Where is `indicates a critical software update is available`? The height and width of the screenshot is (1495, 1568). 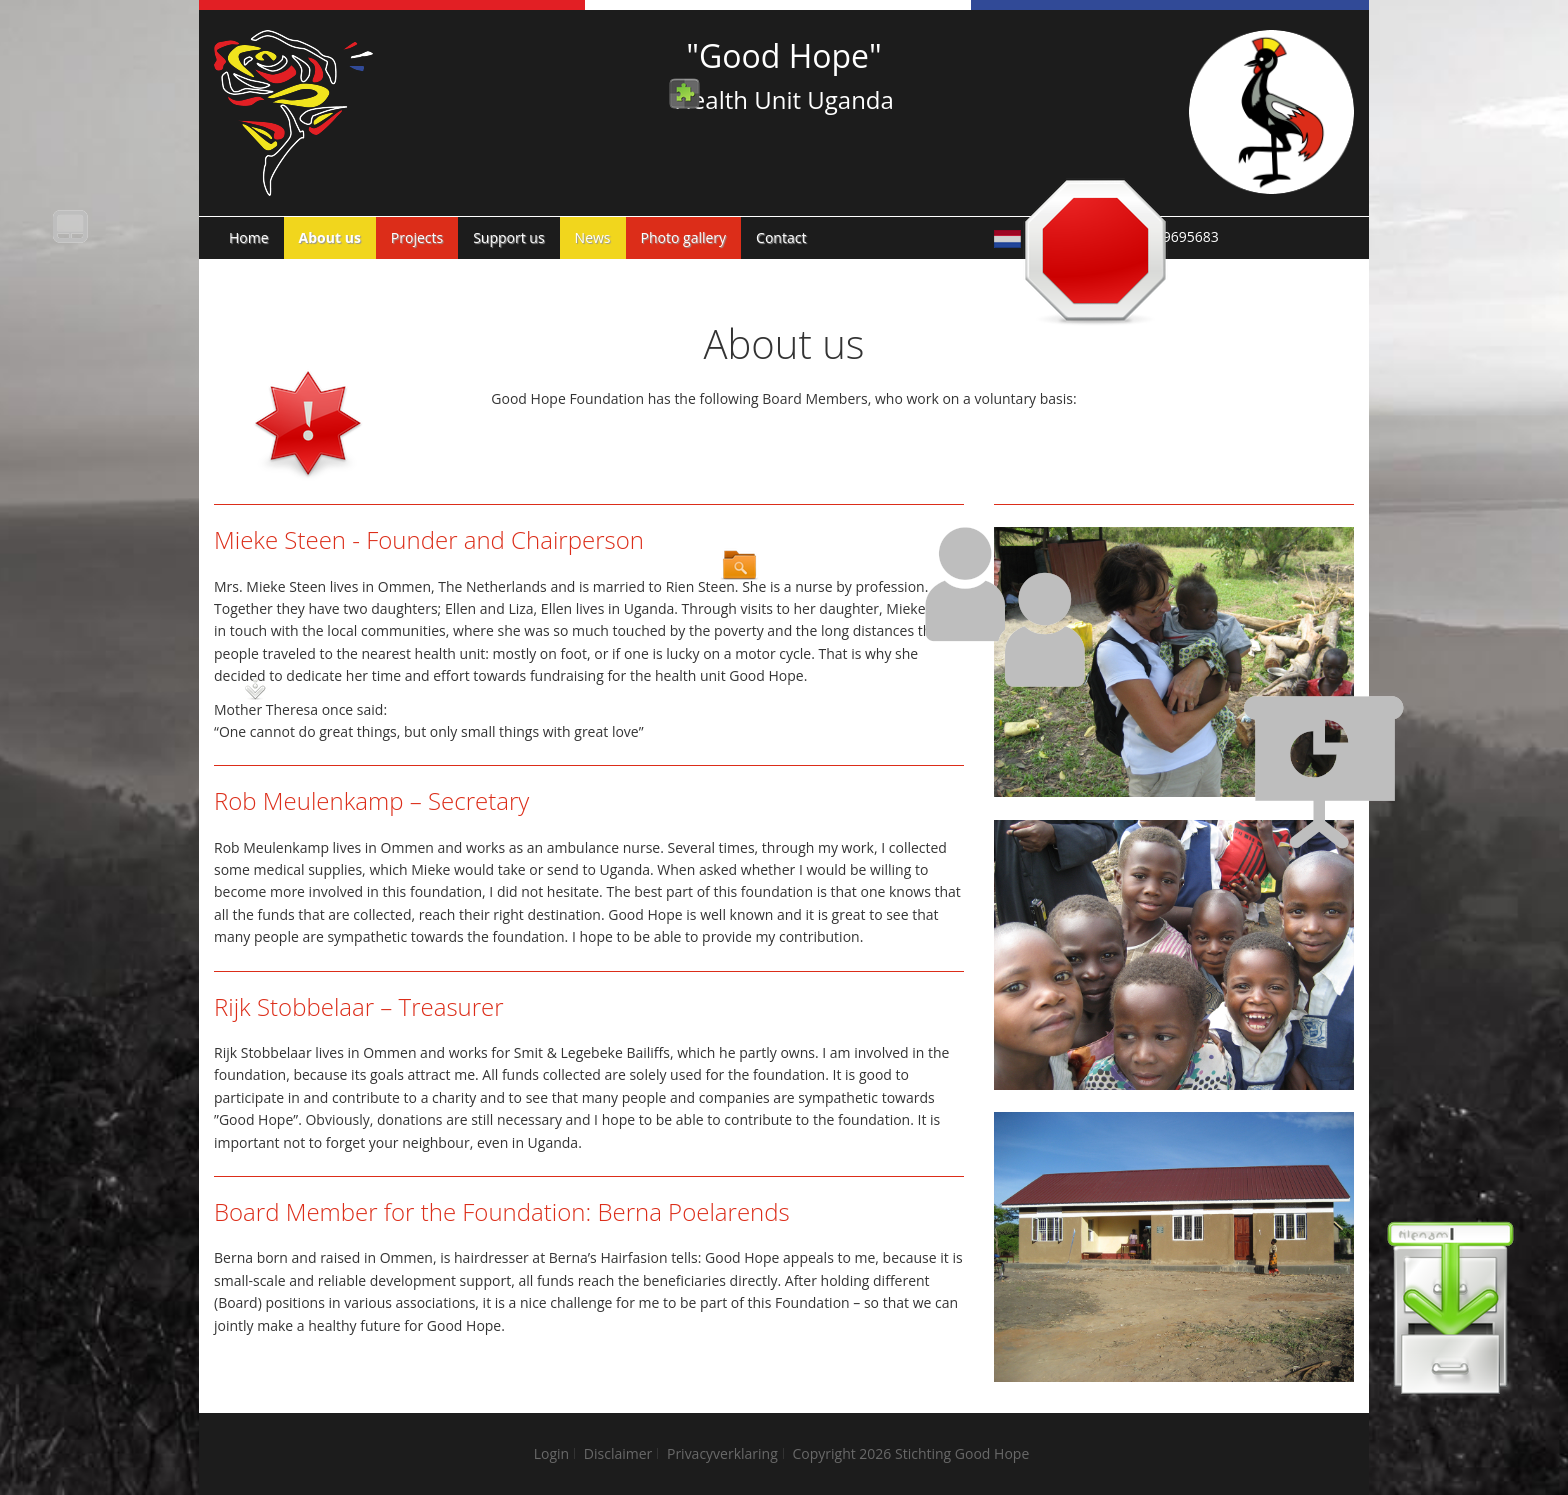 indicates a critical software update is available is located at coordinates (308, 423).